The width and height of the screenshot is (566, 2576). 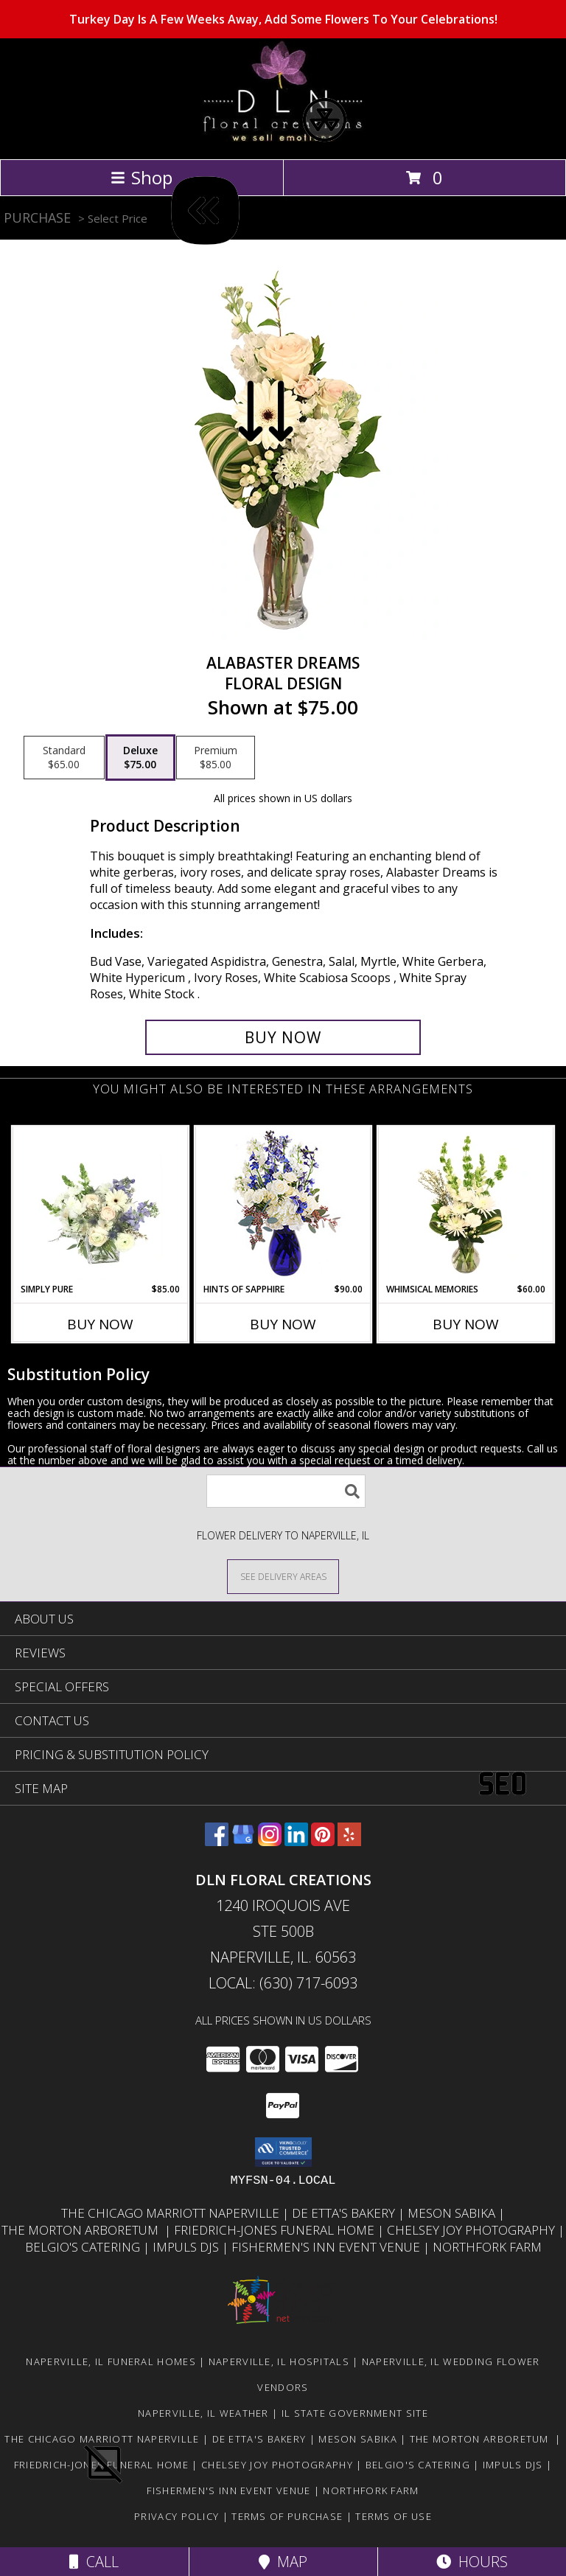 What do you see at coordinates (104, 2462) in the screenshot?
I see `image failed to load` at bounding box center [104, 2462].